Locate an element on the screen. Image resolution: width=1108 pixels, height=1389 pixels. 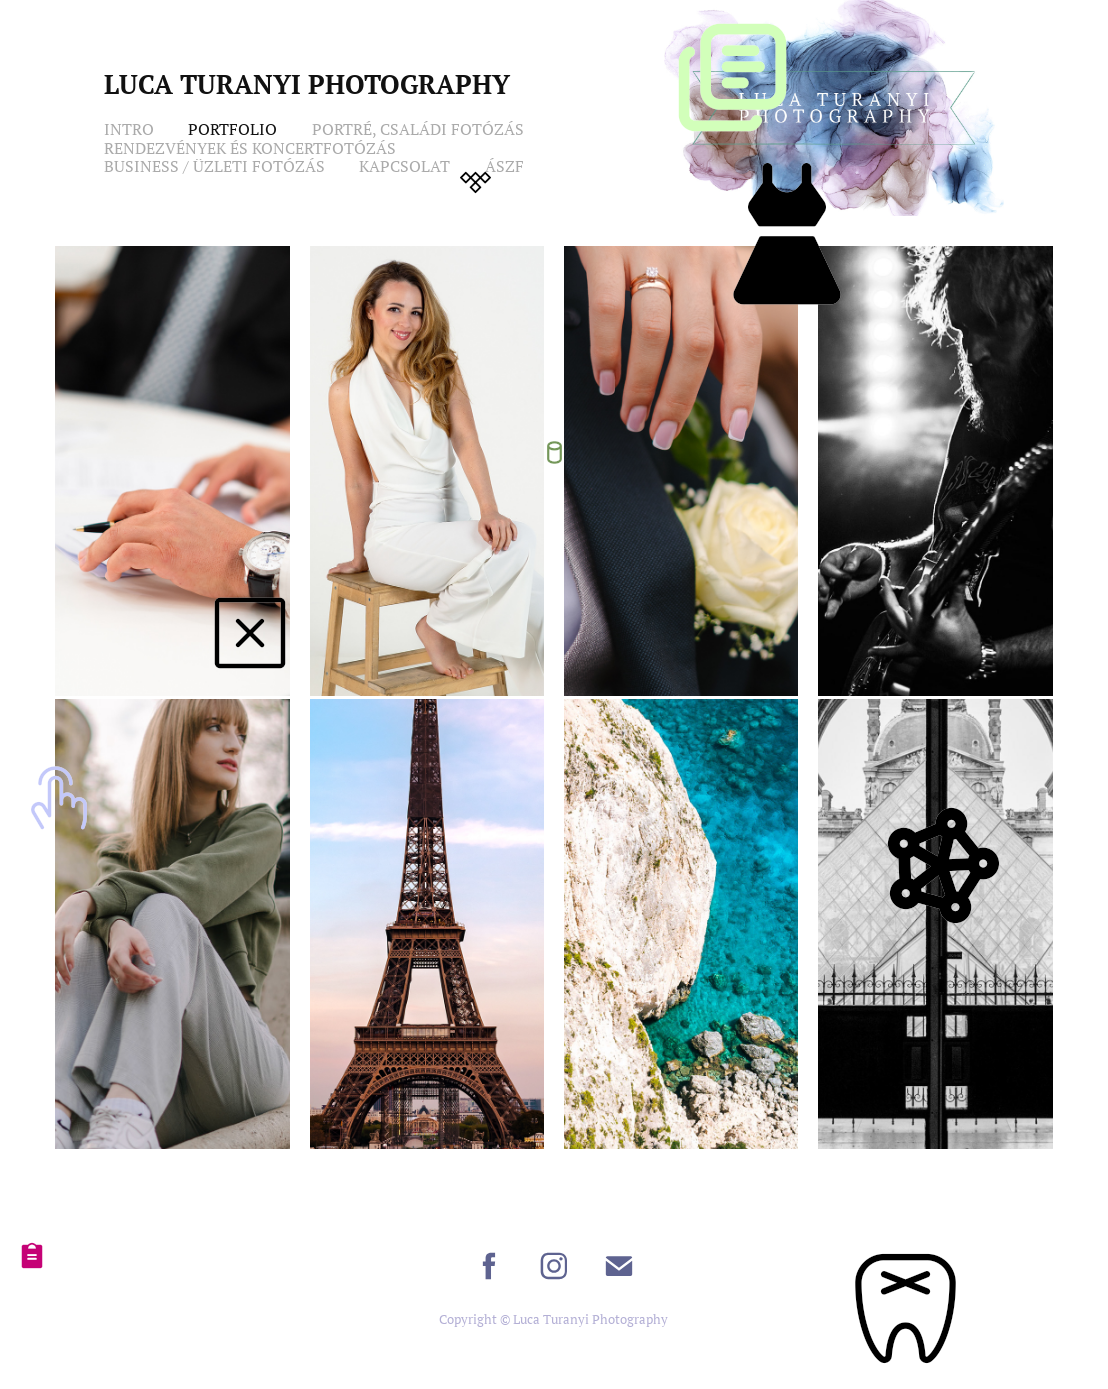
open tidal music streaming app is located at coordinates (475, 181).